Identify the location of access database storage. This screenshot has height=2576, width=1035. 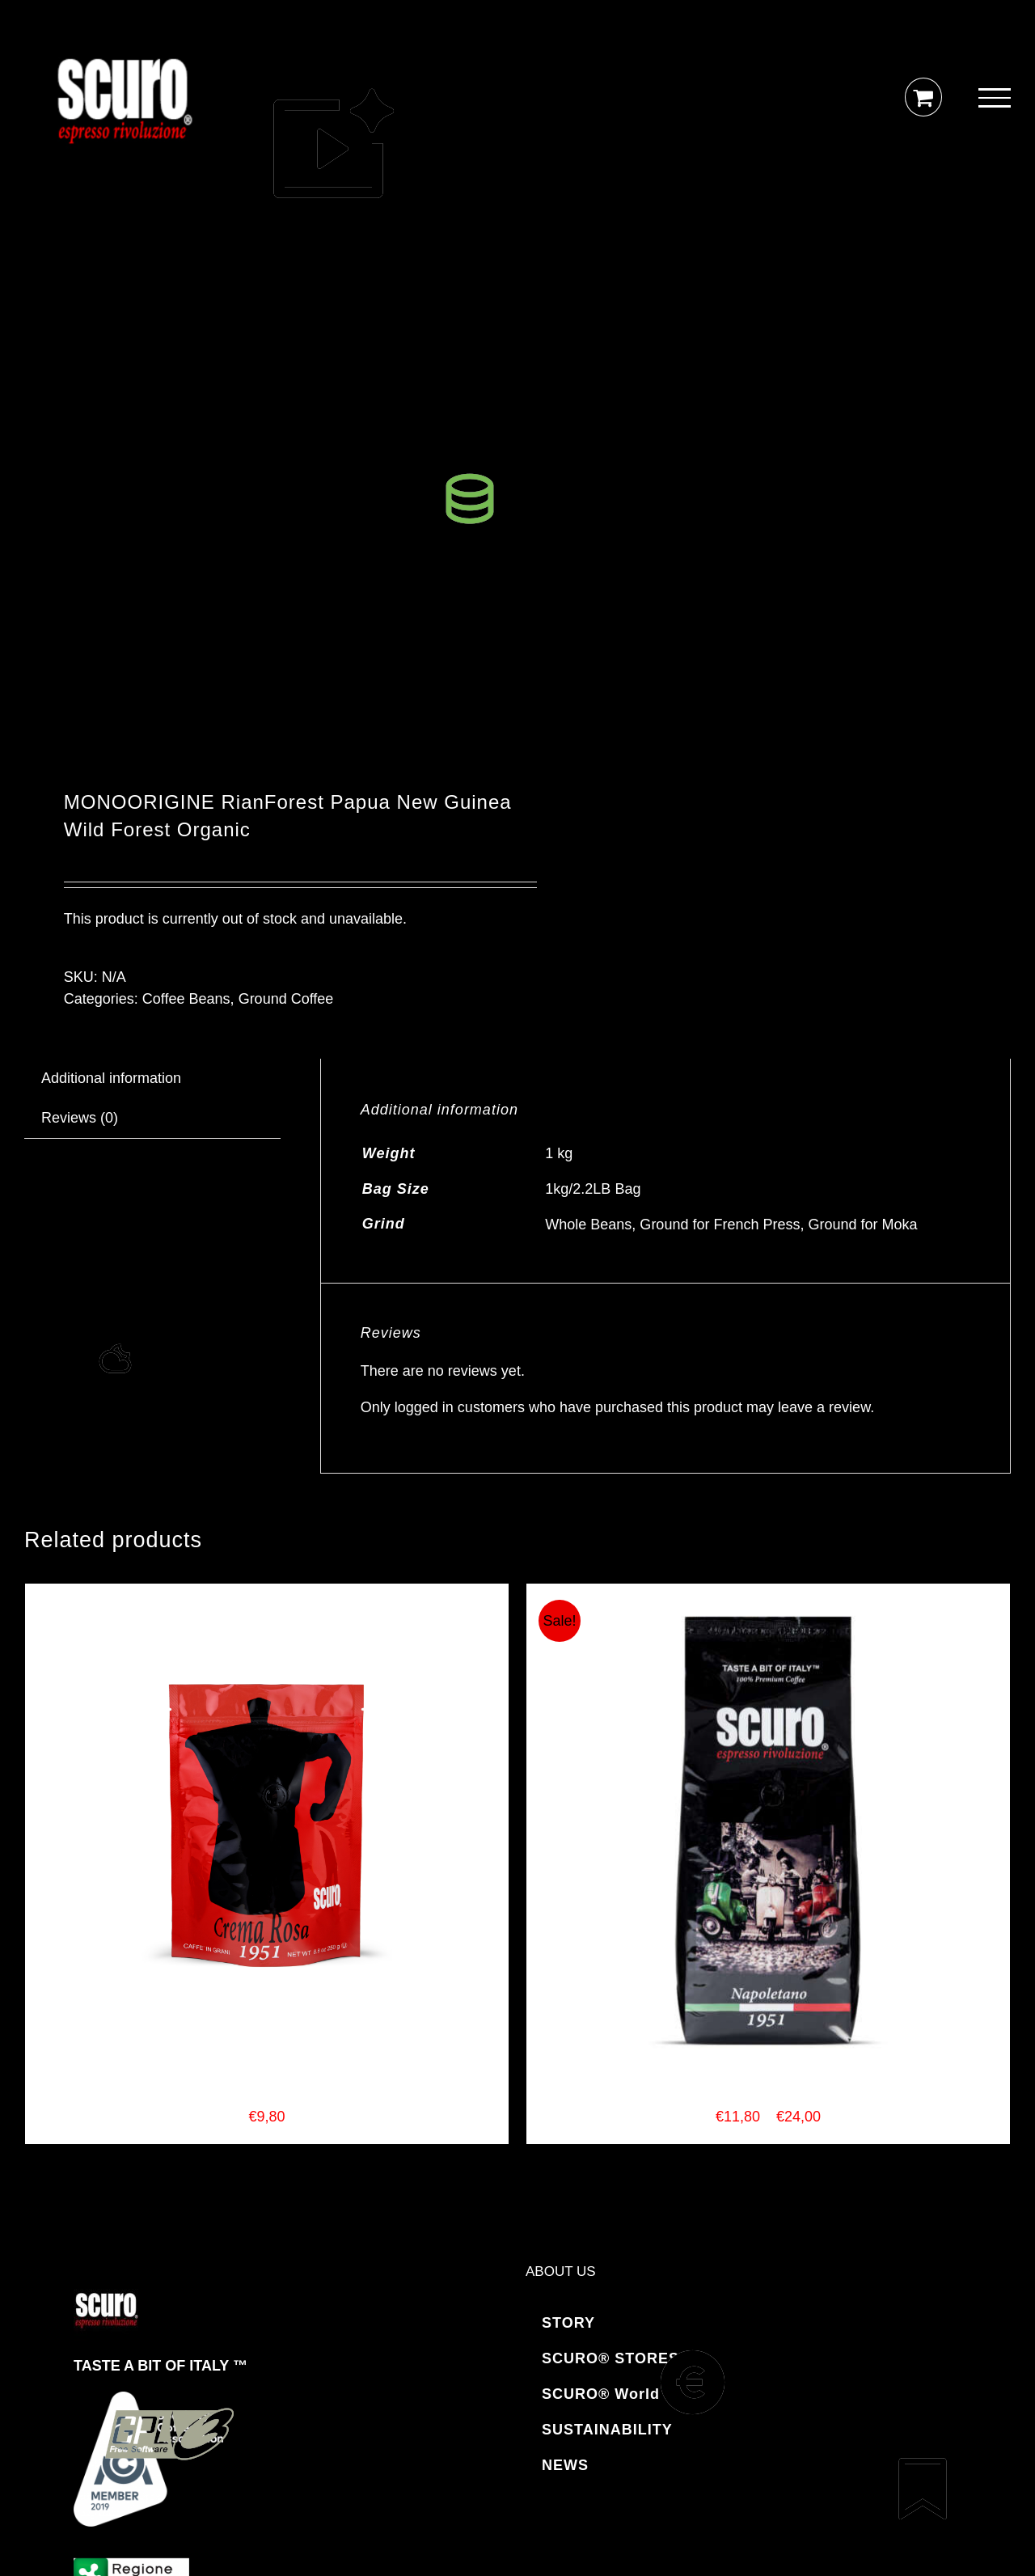
(470, 497).